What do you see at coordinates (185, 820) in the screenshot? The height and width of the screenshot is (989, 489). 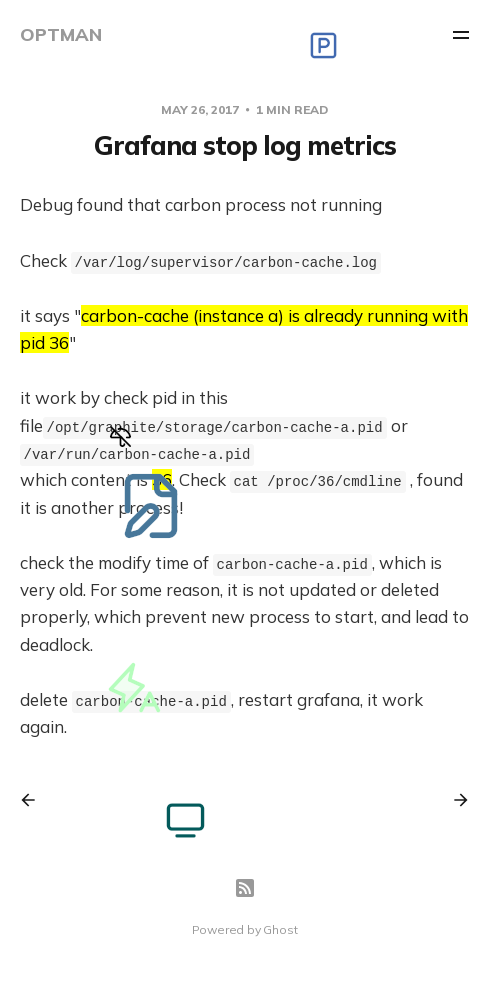 I see `access tv or display settings` at bounding box center [185, 820].